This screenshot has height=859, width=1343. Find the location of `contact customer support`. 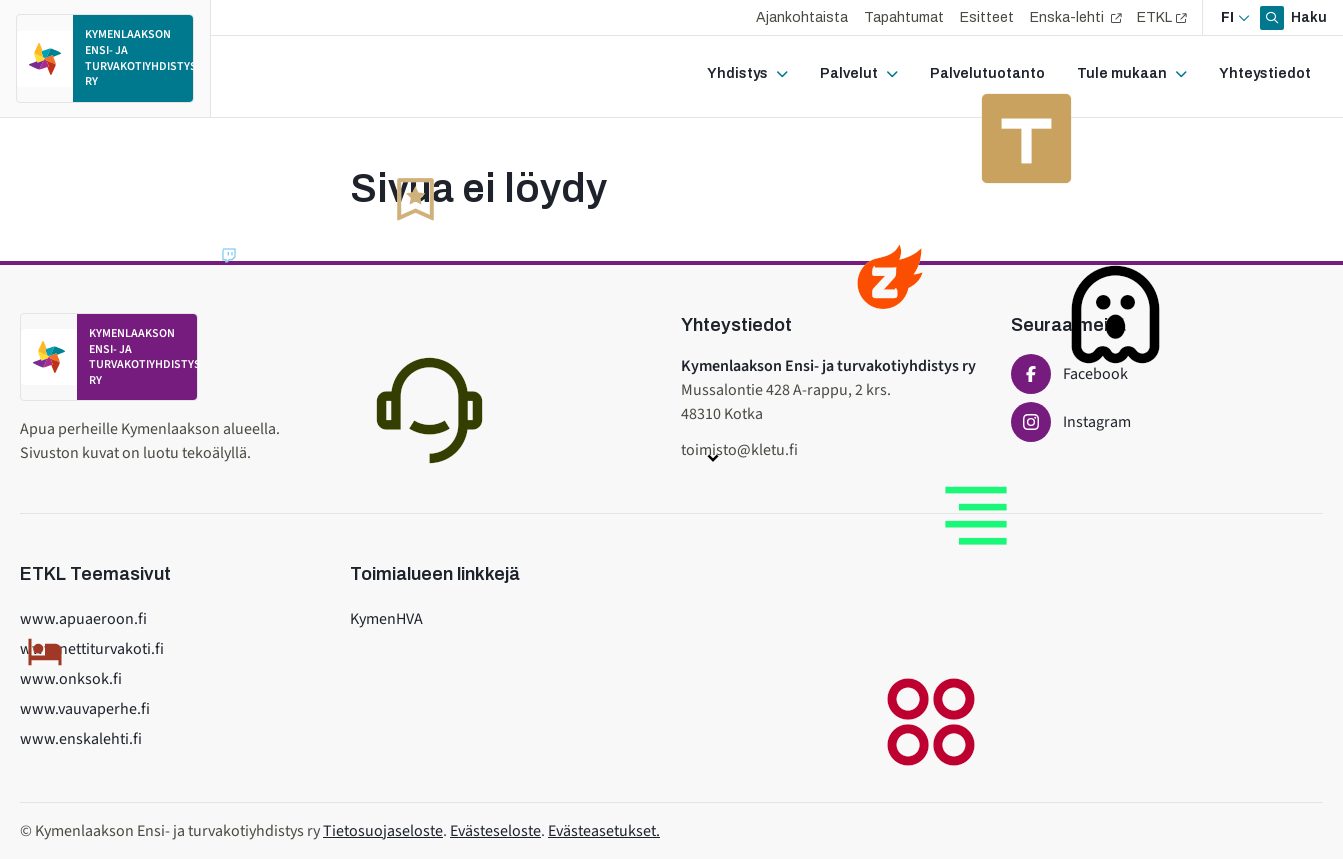

contact customer support is located at coordinates (429, 410).